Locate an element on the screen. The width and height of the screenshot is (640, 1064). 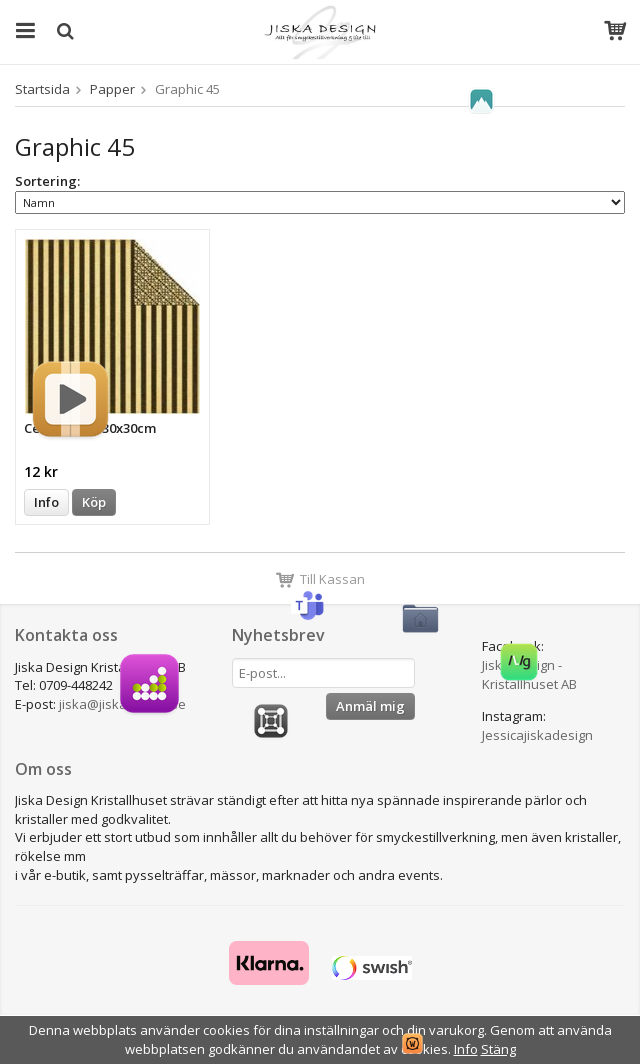
open nordpass password manager is located at coordinates (481, 100).